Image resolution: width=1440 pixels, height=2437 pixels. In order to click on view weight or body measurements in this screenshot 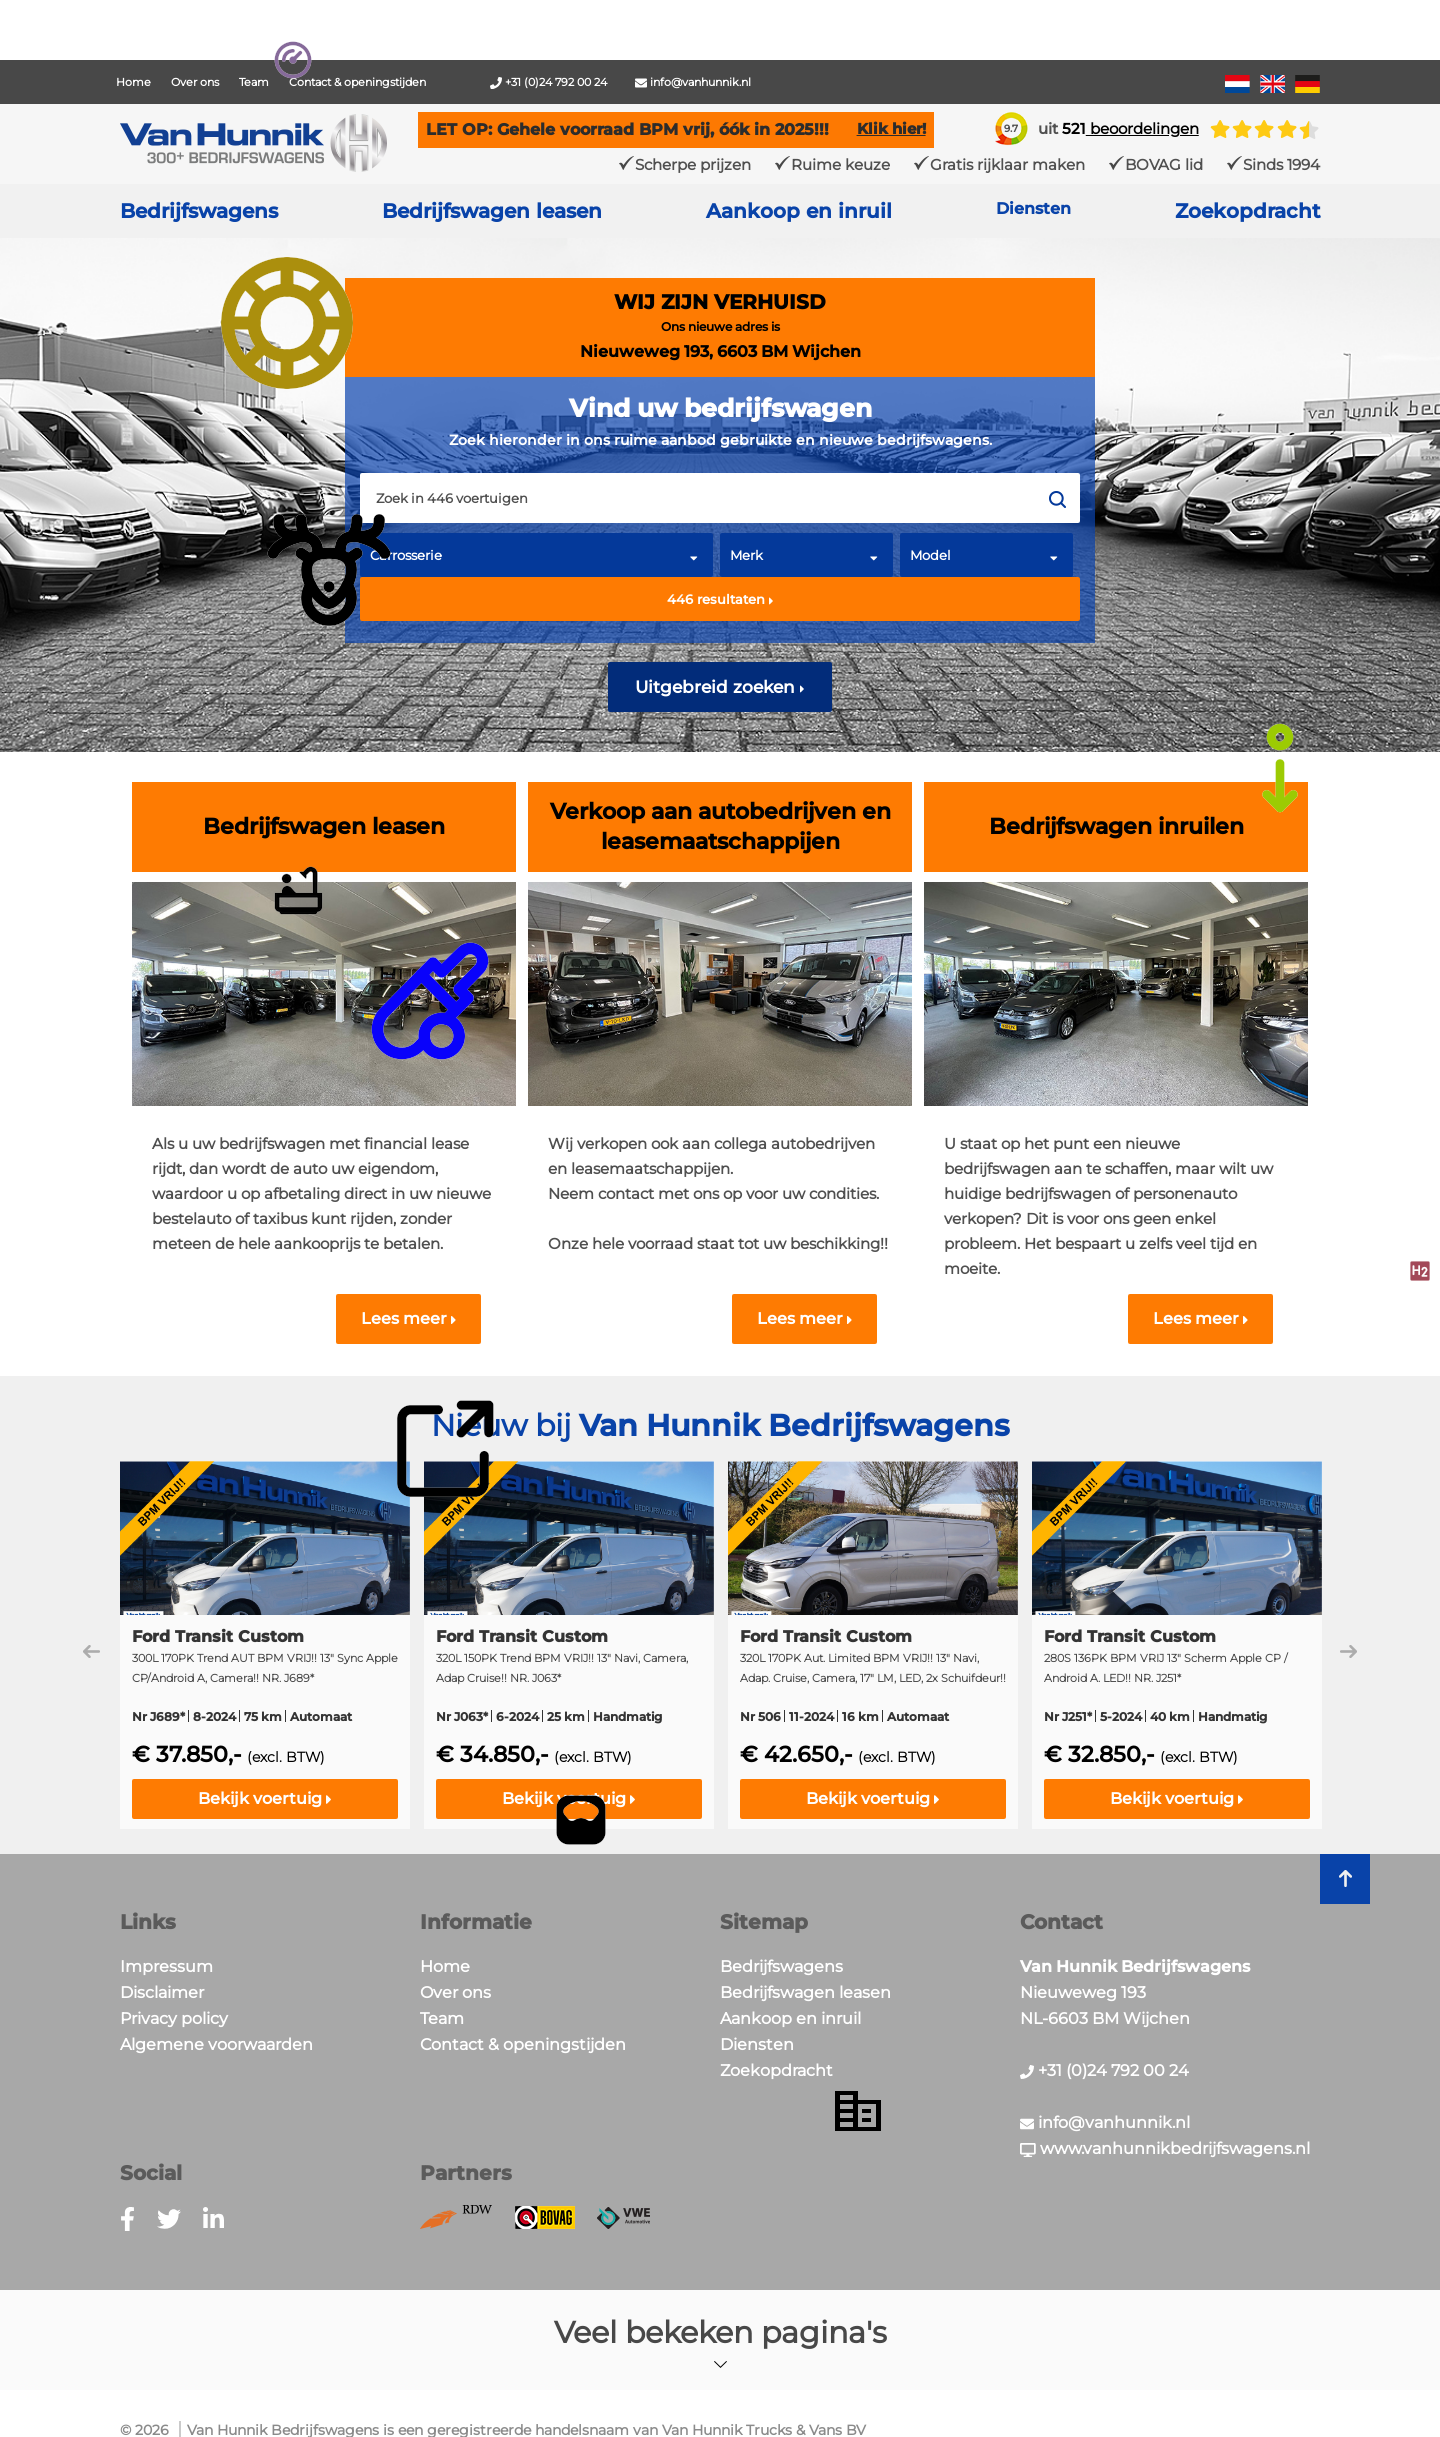, I will do `click(581, 1820)`.